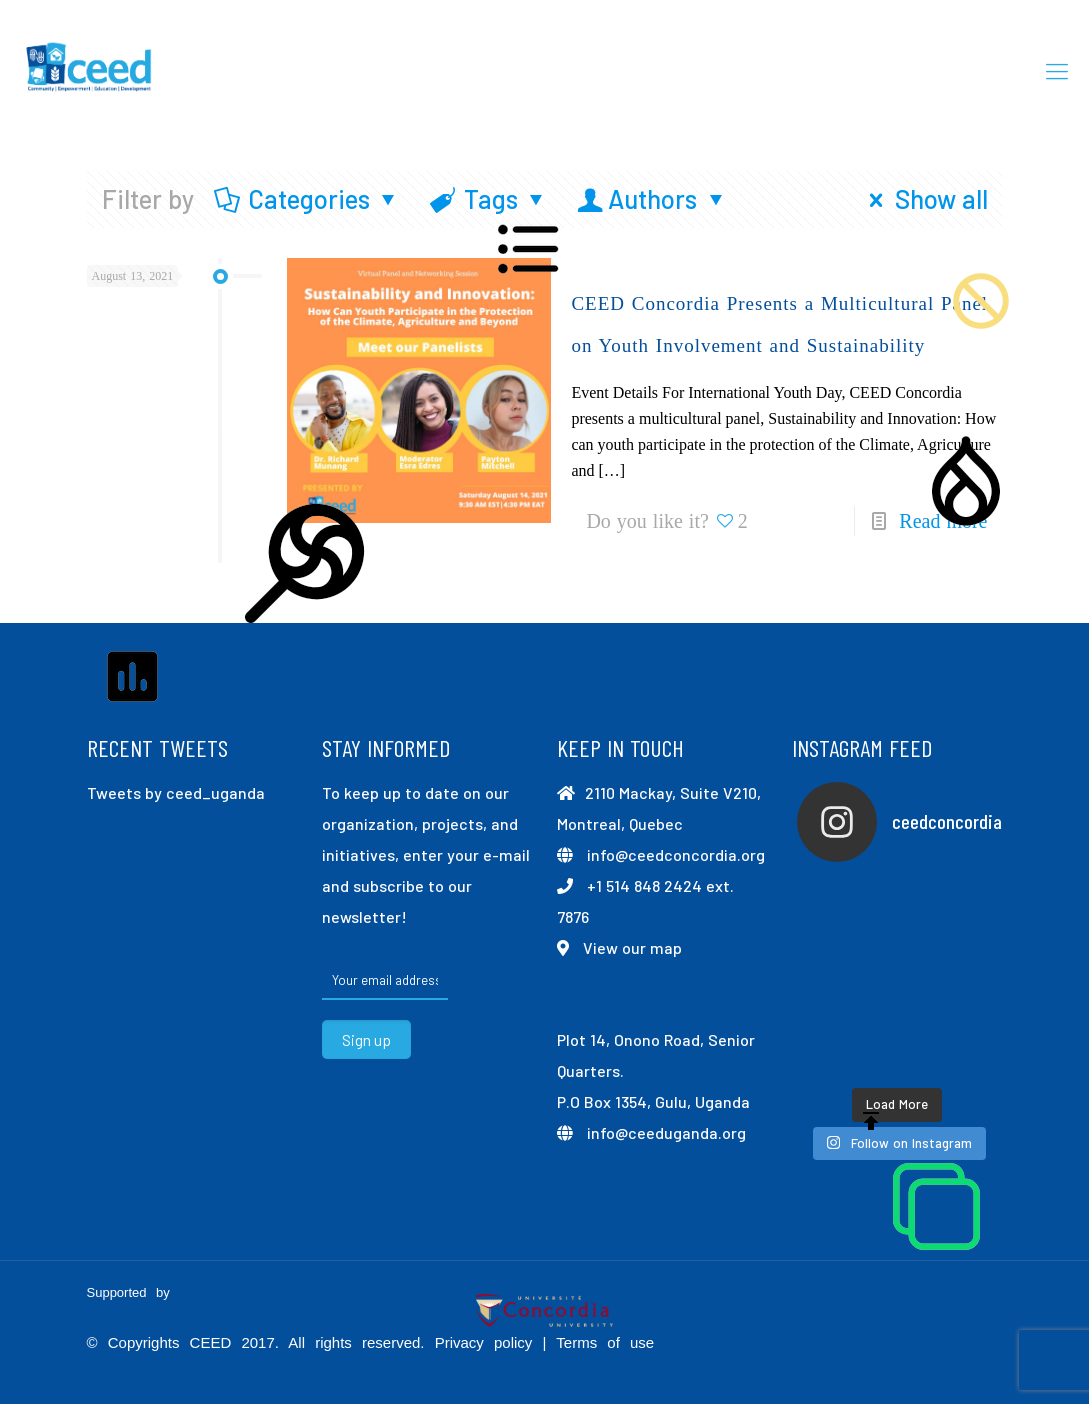  What do you see at coordinates (529, 249) in the screenshot?
I see `view items as a bulleted list` at bounding box center [529, 249].